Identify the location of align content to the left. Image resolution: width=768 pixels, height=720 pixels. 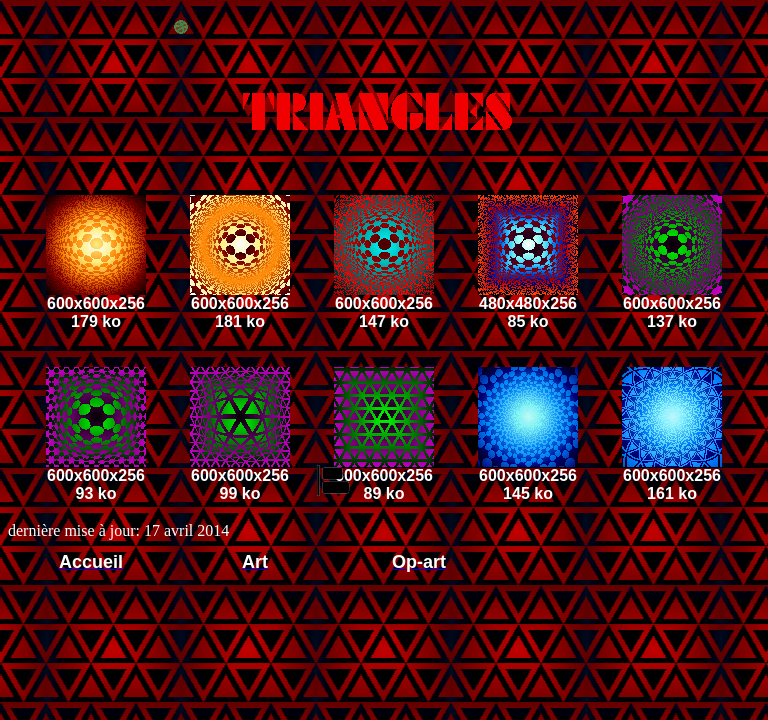
(332, 480).